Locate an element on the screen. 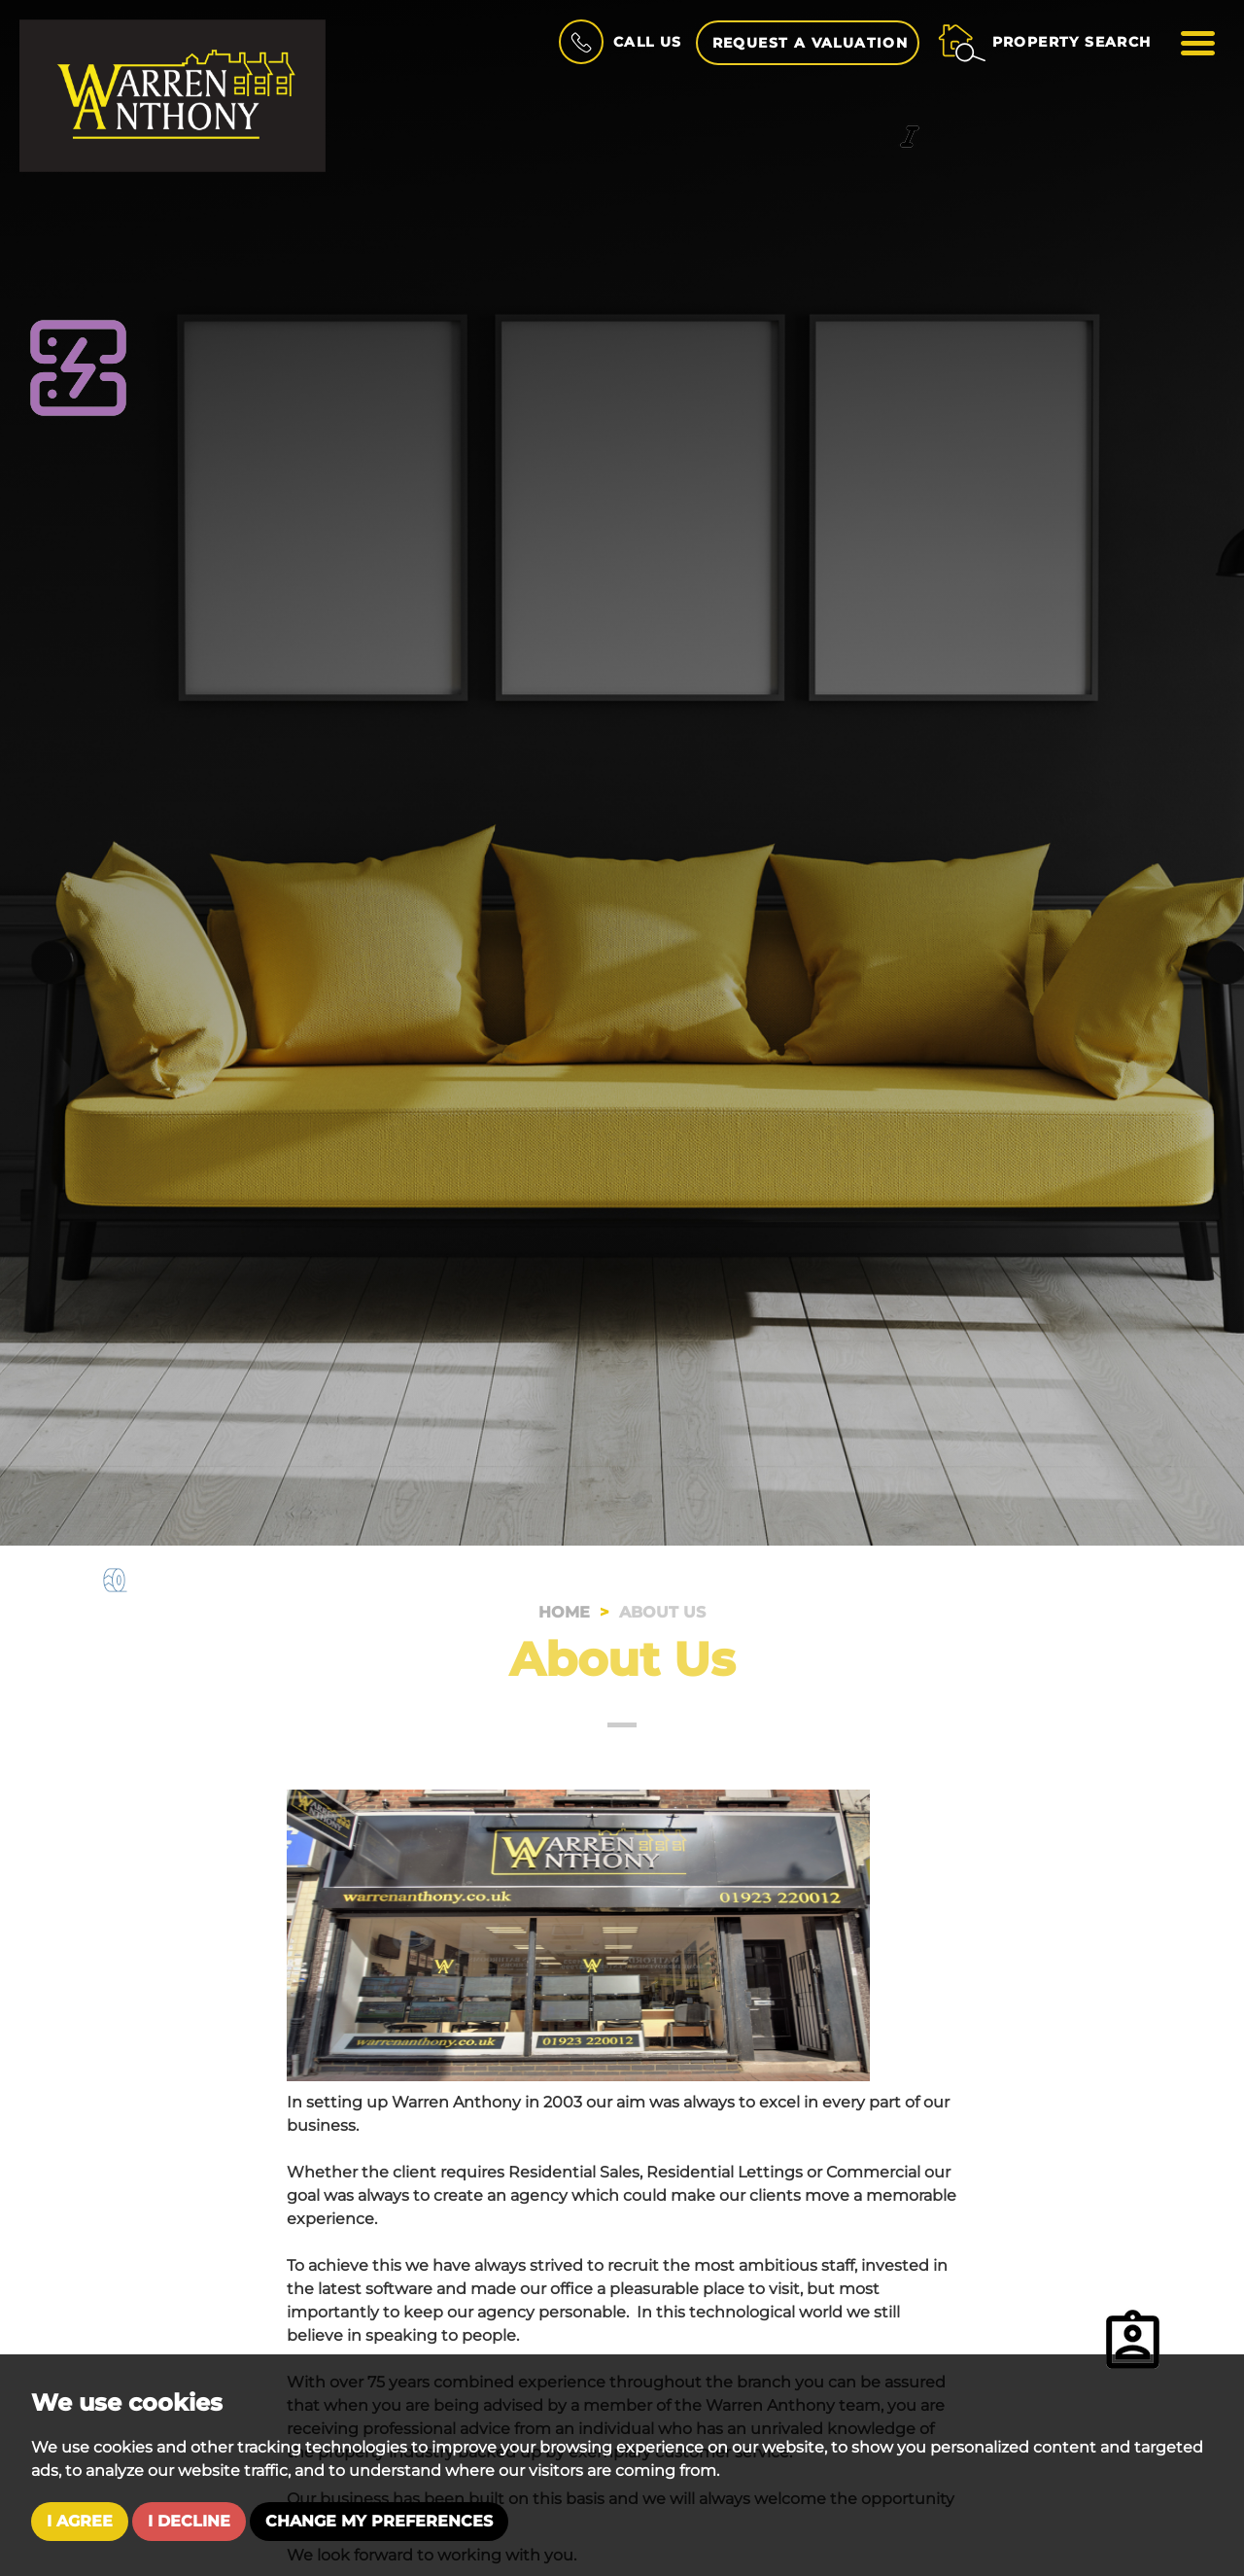  indicates server failure or crash is located at coordinates (78, 367).